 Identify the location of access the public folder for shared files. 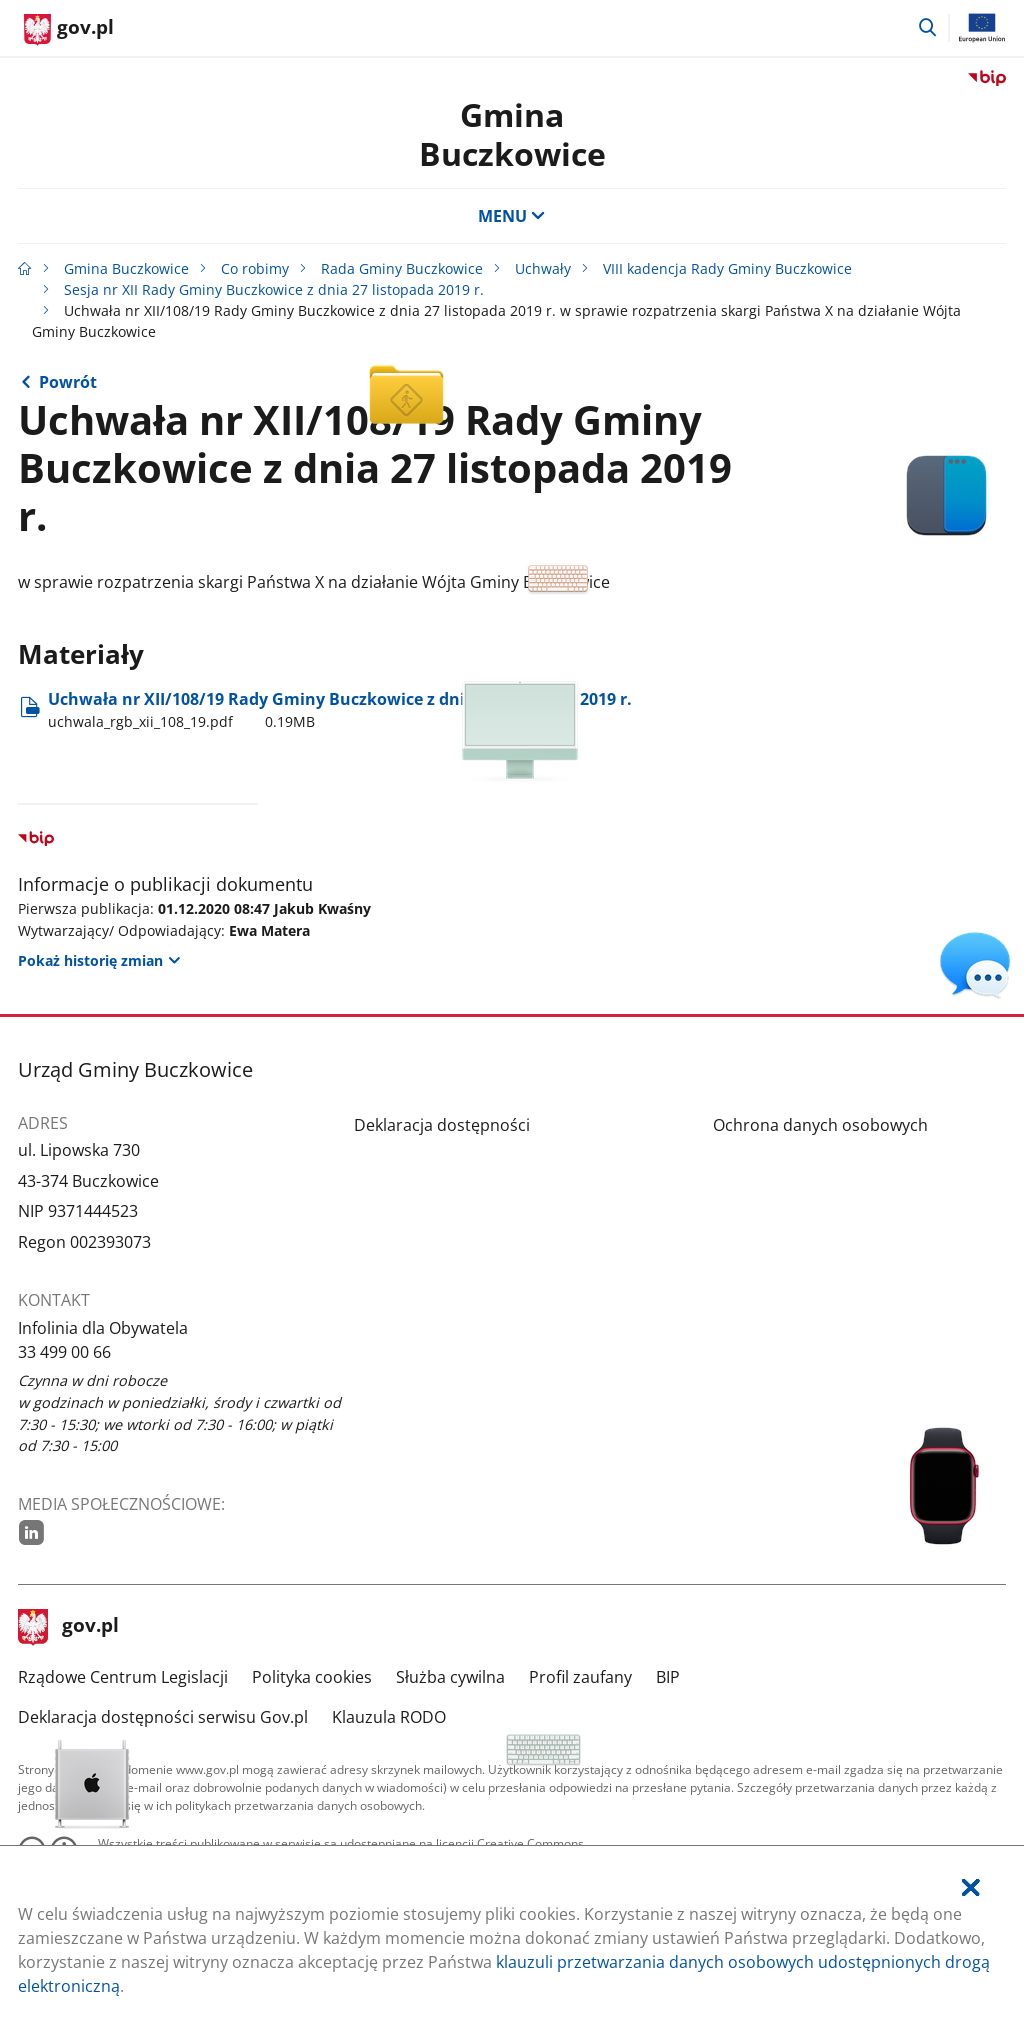
(406, 394).